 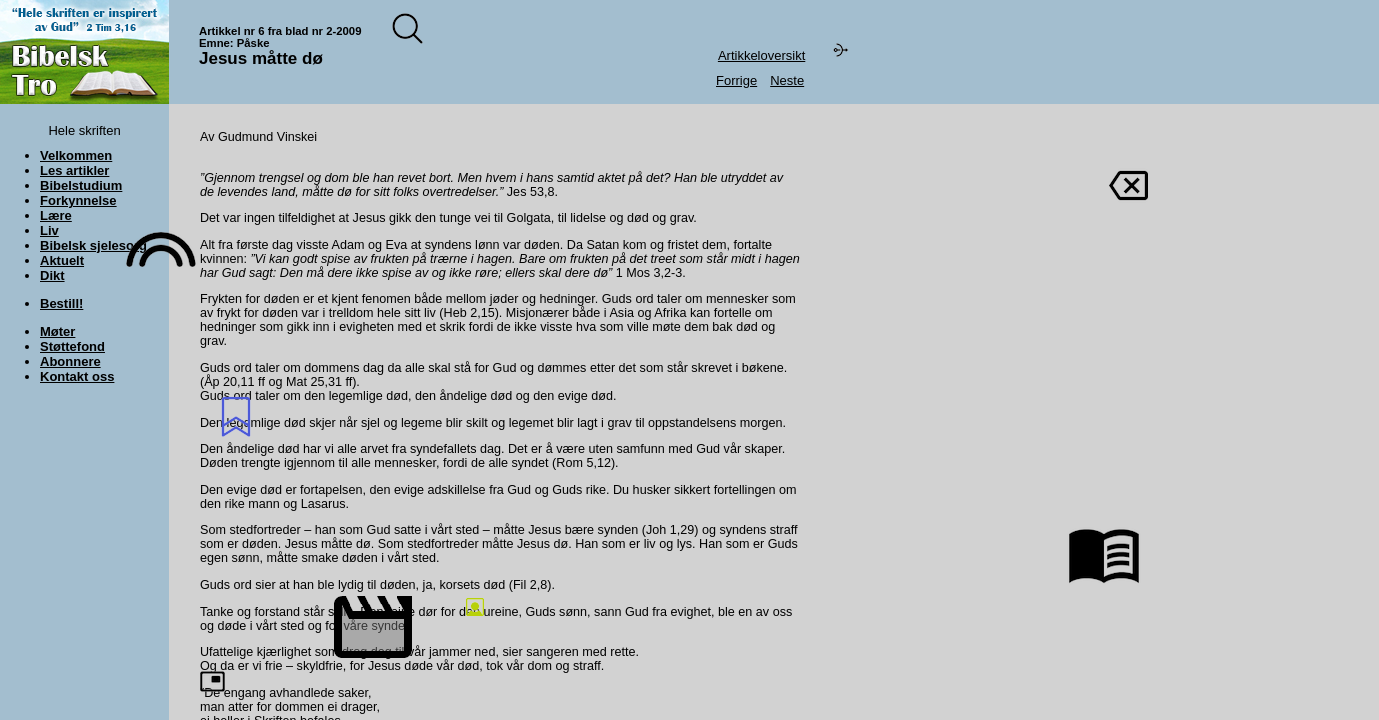 What do you see at coordinates (212, 681) in the screenshot?
I see `enable picture-in-picture mode` at bounding box center [212, 681].